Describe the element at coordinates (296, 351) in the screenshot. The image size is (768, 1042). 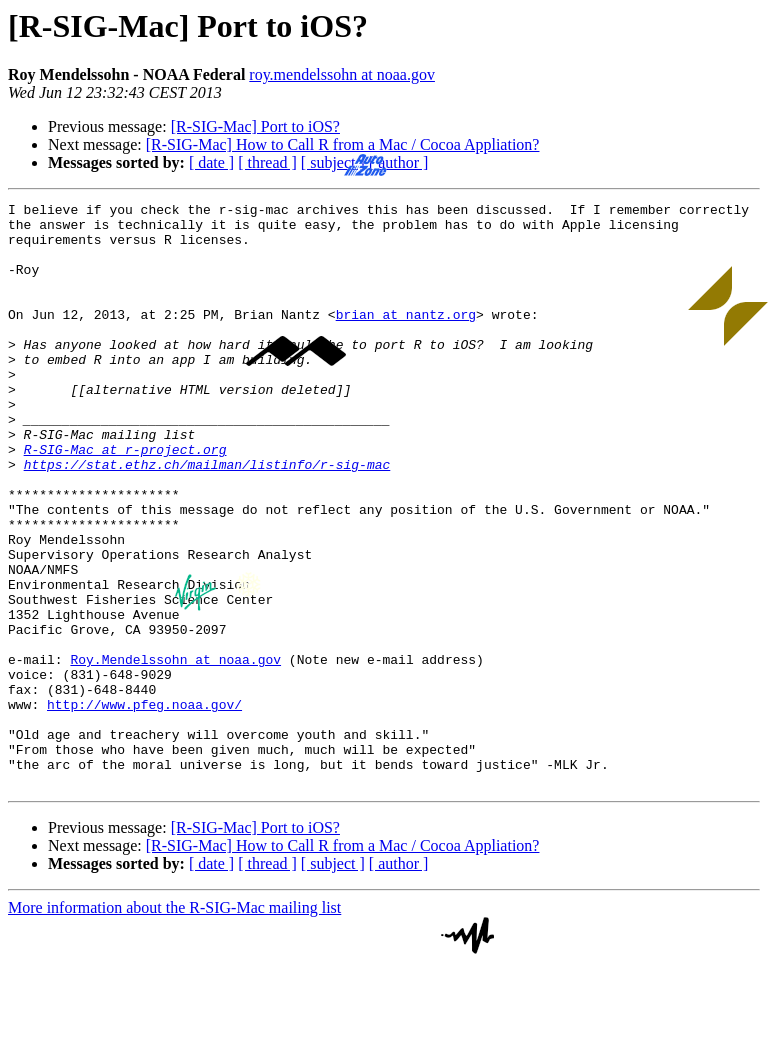
I see `dovecot email server logo` at that location.